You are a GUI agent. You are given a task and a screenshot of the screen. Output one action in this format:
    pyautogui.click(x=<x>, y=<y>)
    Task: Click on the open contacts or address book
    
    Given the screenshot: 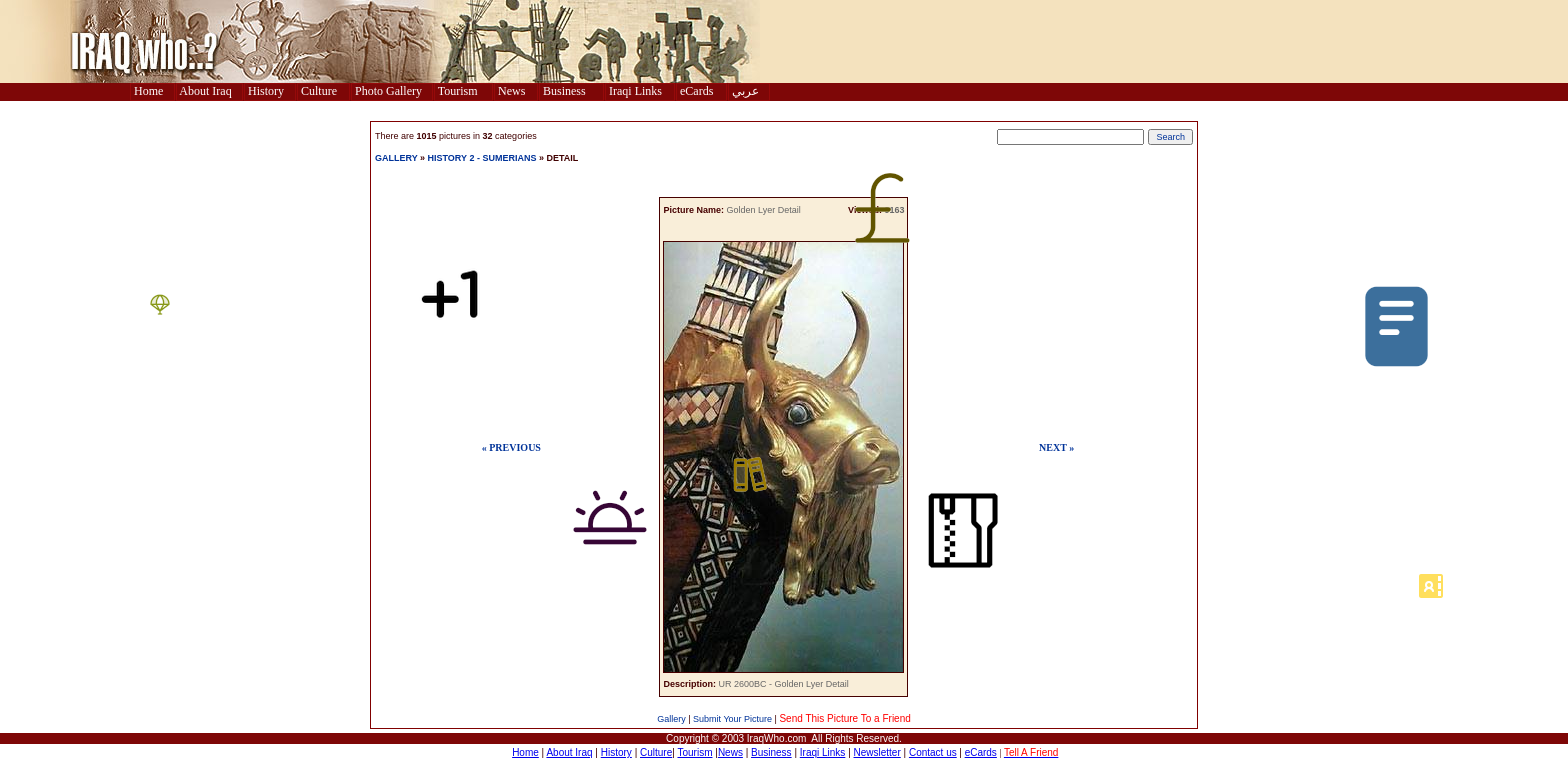 What is the action you would take?
    pyautogui.click(x=1431, y=586)
    